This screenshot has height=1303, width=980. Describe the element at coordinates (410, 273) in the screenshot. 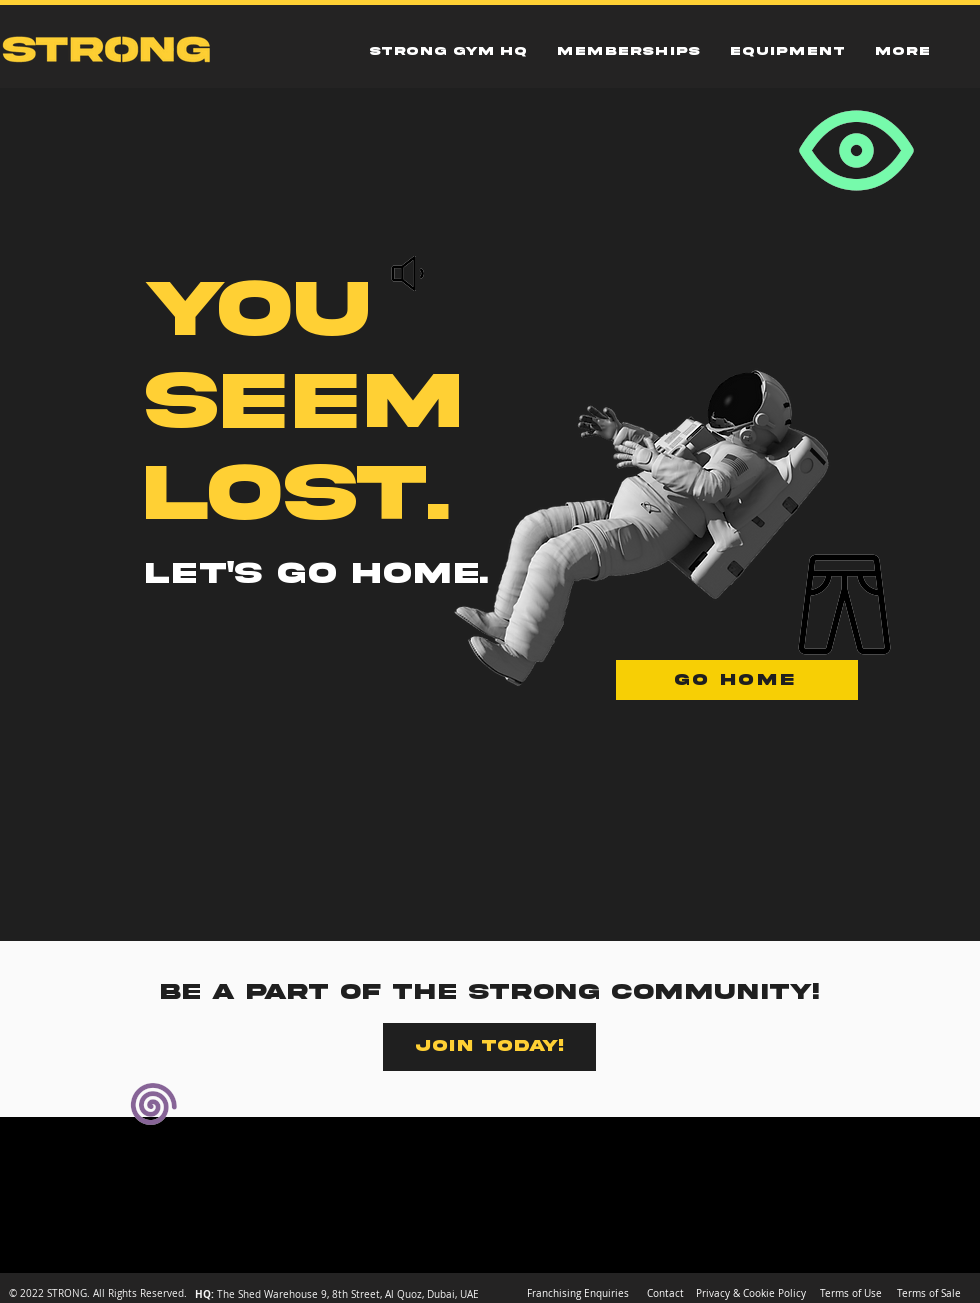

I see `adjust volume to low level` at that location.